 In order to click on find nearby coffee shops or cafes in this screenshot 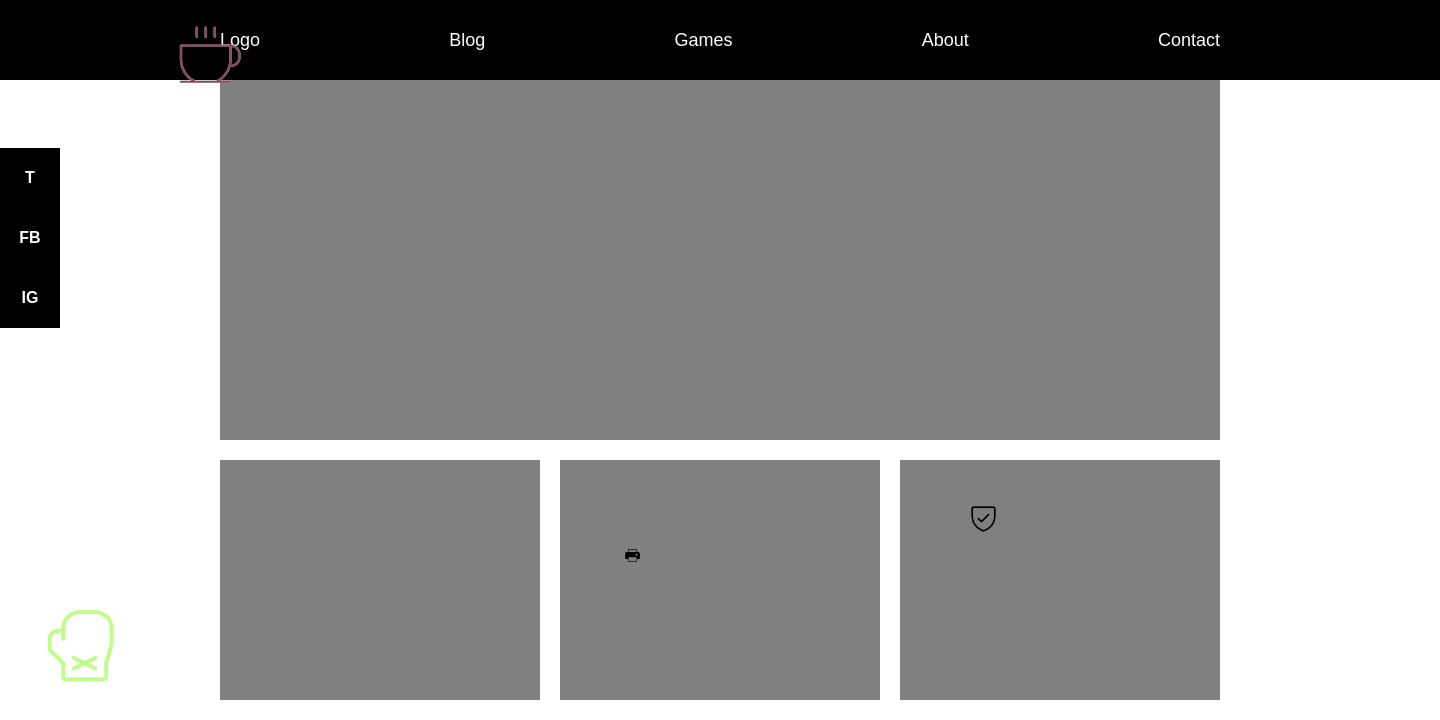, I will do `click(208, 57)`.